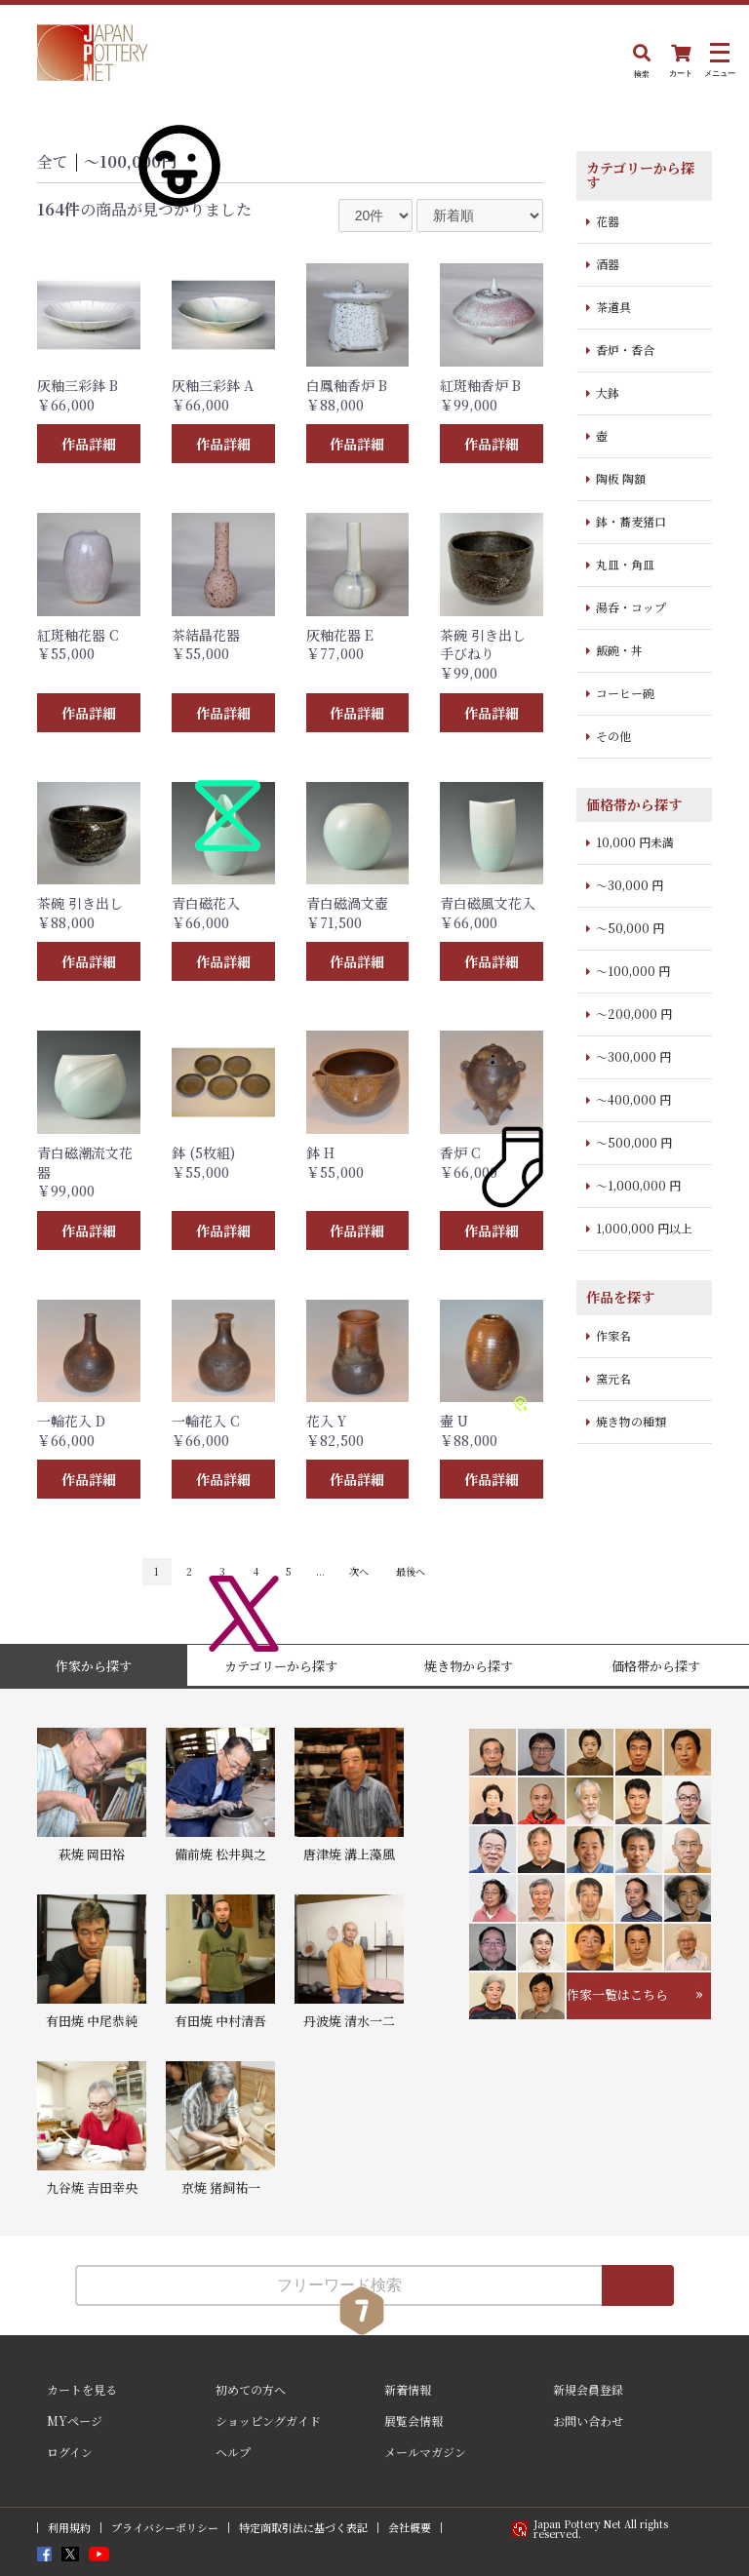 The image size is (749, 2576). What do you see at coordinates (244, 1614) in the screenshot?
I see `share to X (formerly Twitter)` at bounding box center [244, 1614].